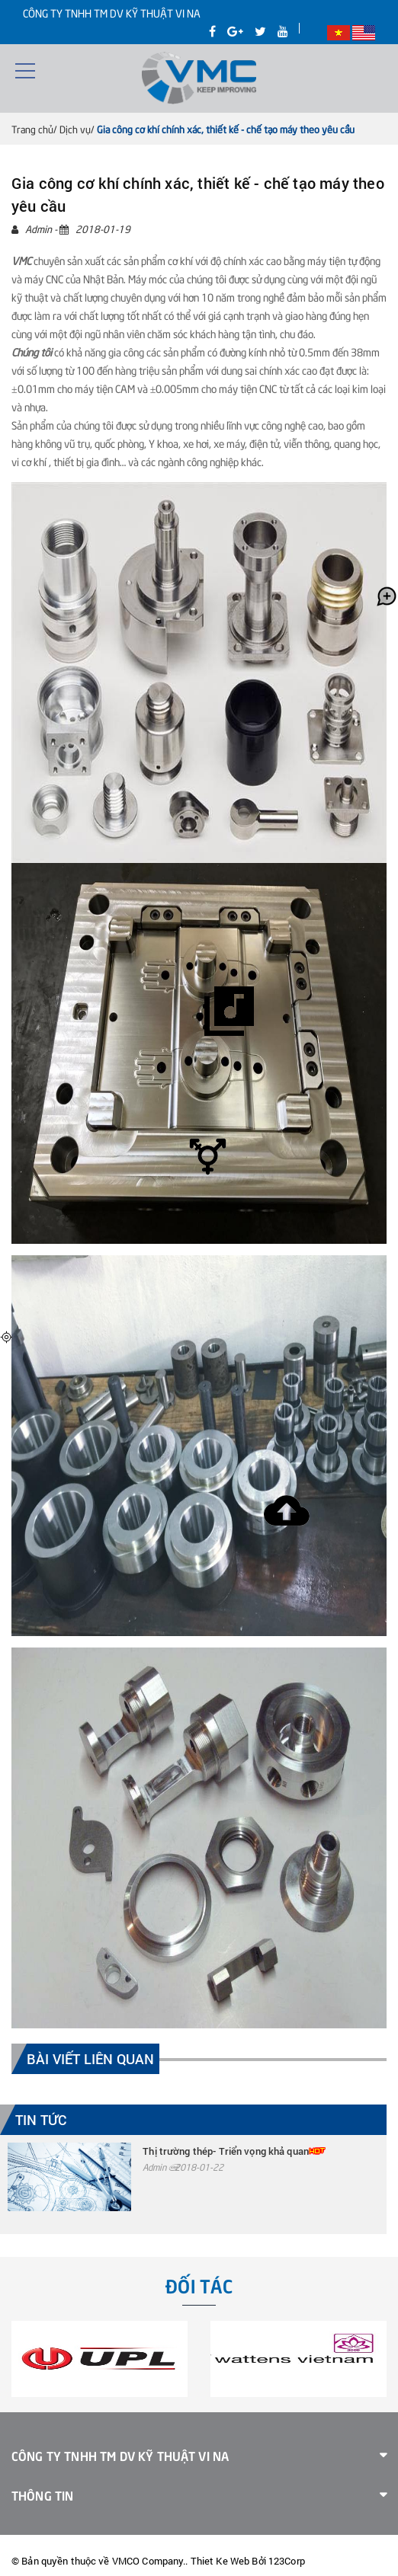 Image resolution: width=398 pixels, height=2576 pixels. Describe the element at coordinates (229, 1011) in the screenshot. I see `access your music library` at that location.